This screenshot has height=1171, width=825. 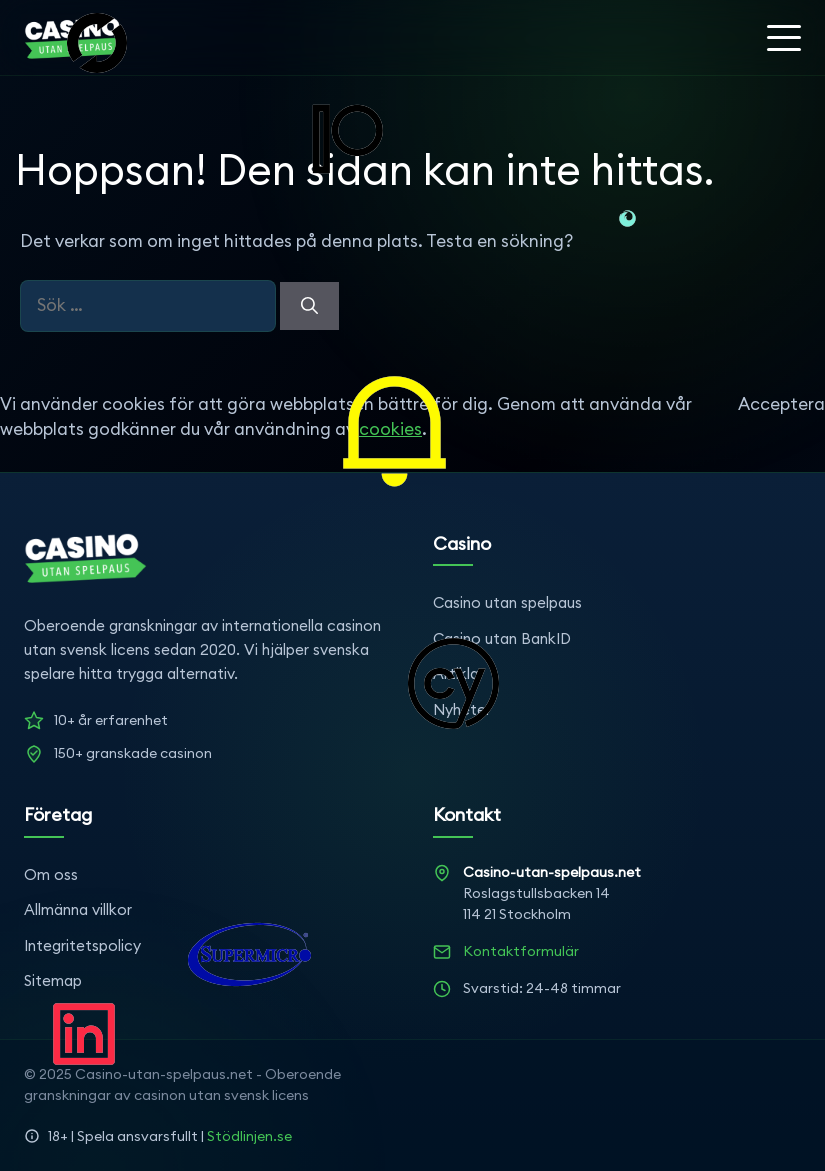 I want to click on cypress testing framework logo, so click(x=453, y=683).